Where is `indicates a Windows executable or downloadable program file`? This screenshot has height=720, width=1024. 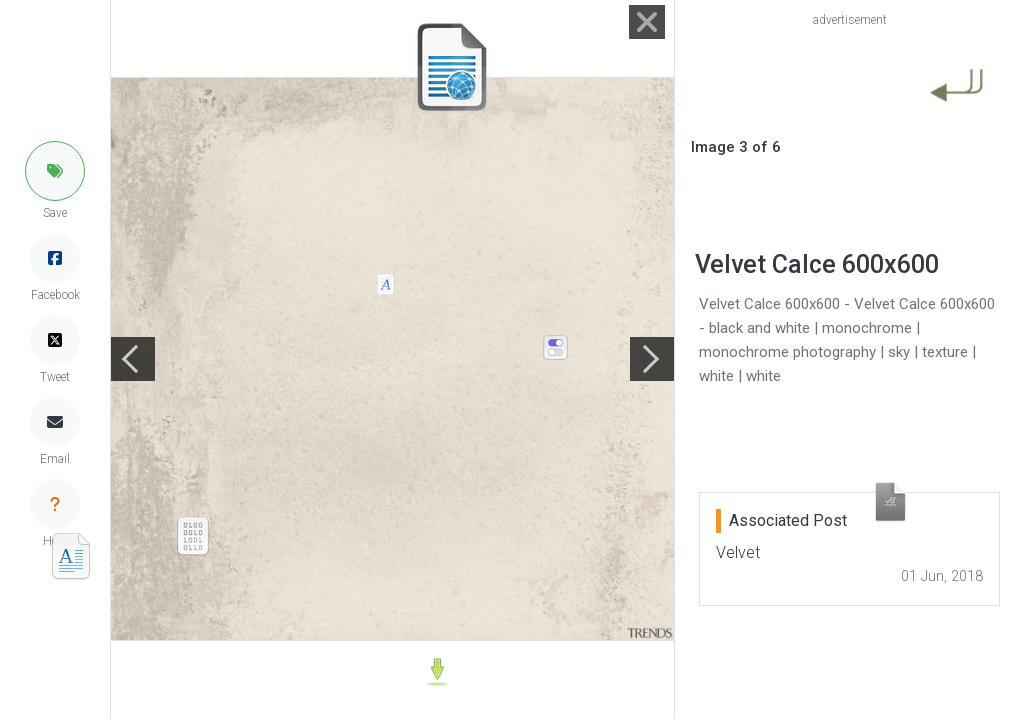
indicates a Windows executable or downloadable program file is located at coordinates (193, 536).